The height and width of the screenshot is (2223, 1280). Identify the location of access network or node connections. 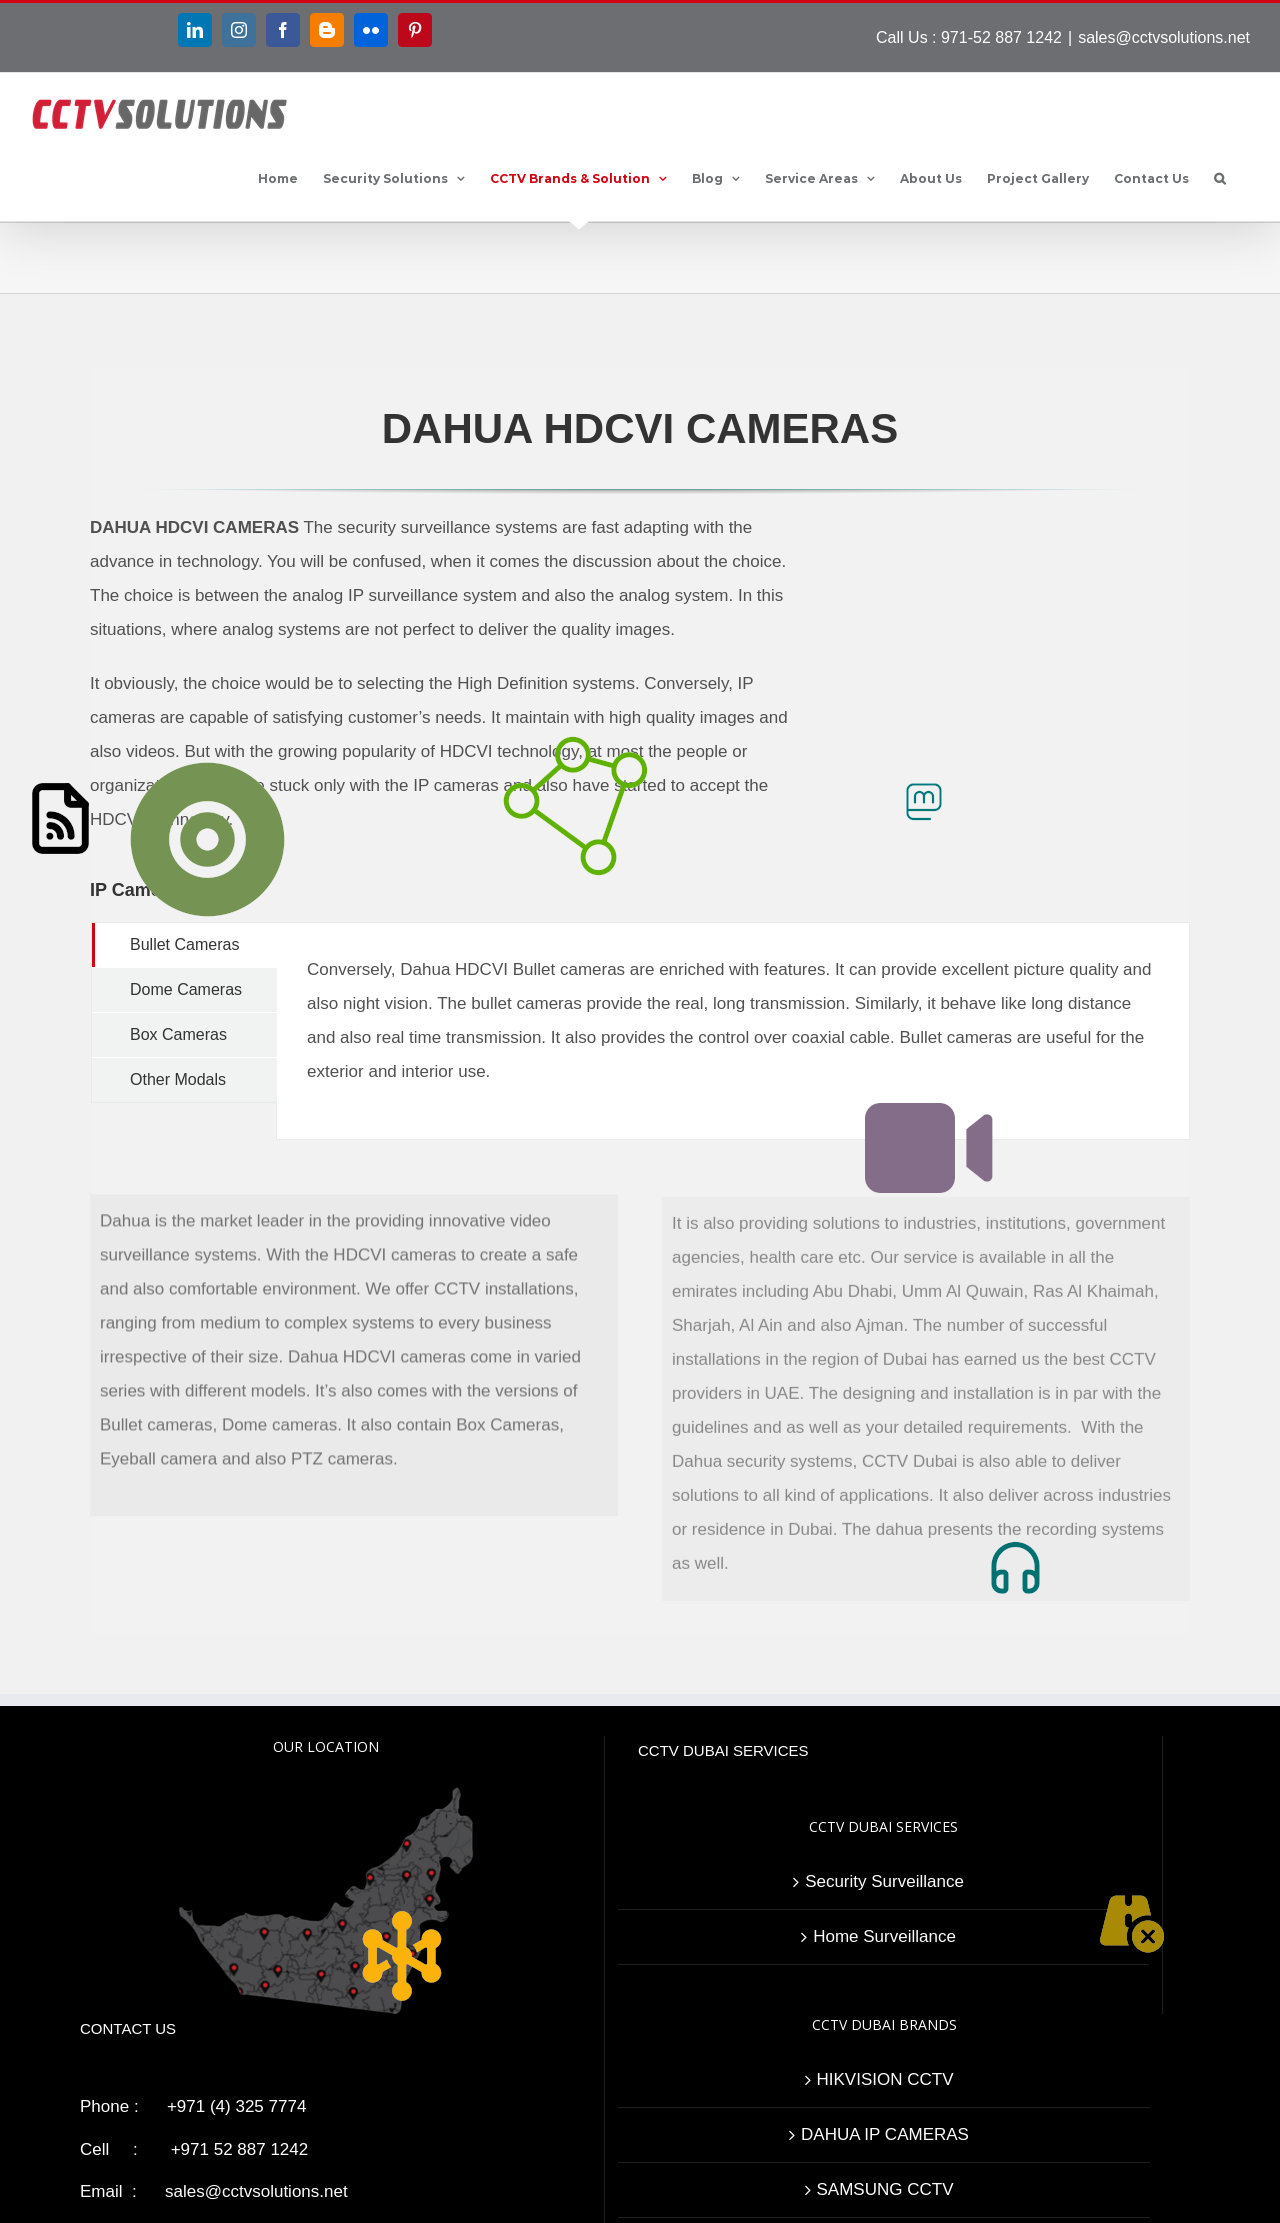
(402, 1956).